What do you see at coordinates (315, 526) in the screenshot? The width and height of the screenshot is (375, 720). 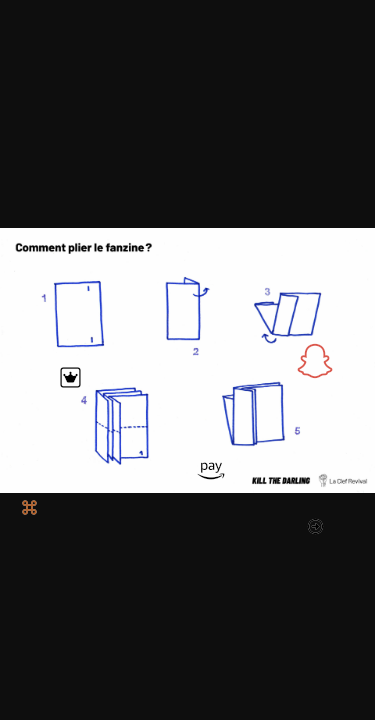 I see `go to next item or step` at bounding box center [315, 526].